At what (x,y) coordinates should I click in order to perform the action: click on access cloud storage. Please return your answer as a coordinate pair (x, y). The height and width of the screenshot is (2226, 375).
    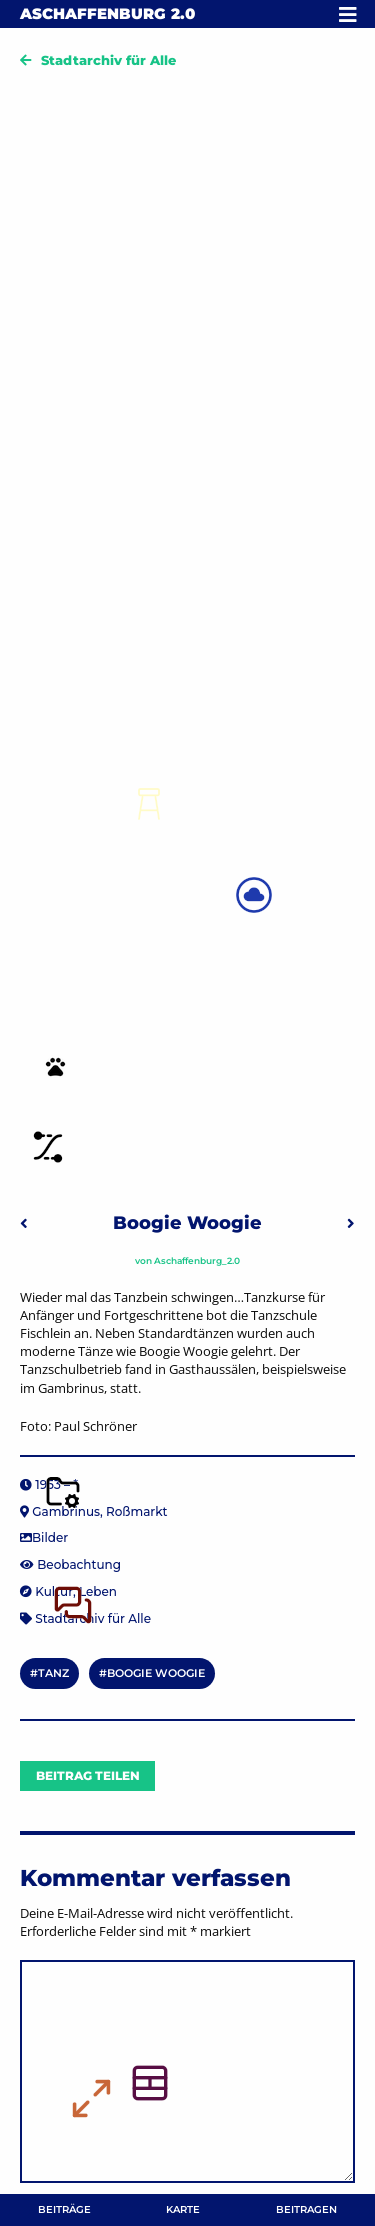
    Looking at the image, I should click on (254, 895).